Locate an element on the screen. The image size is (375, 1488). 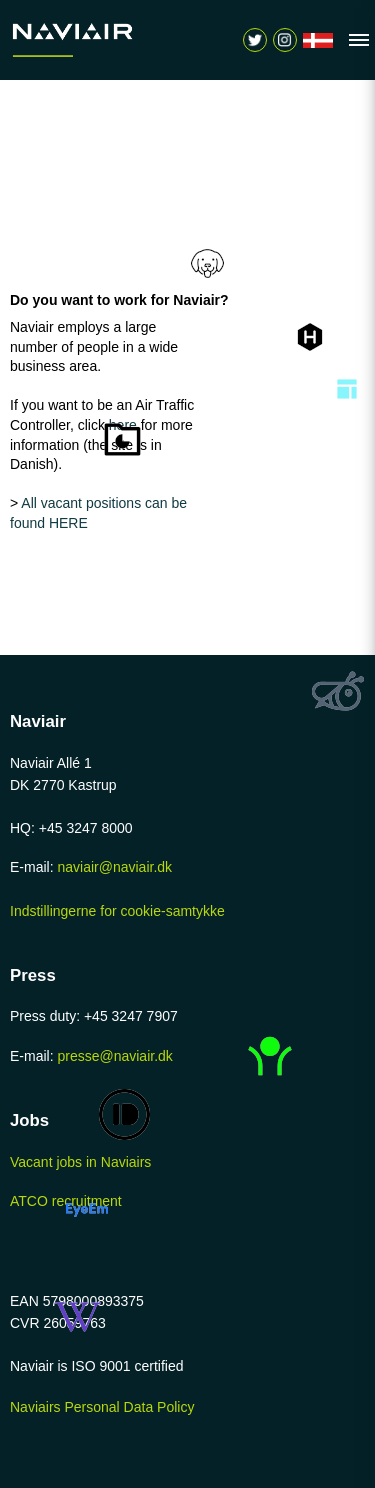
open the Honeygain app is located at coordinates (338, 691).